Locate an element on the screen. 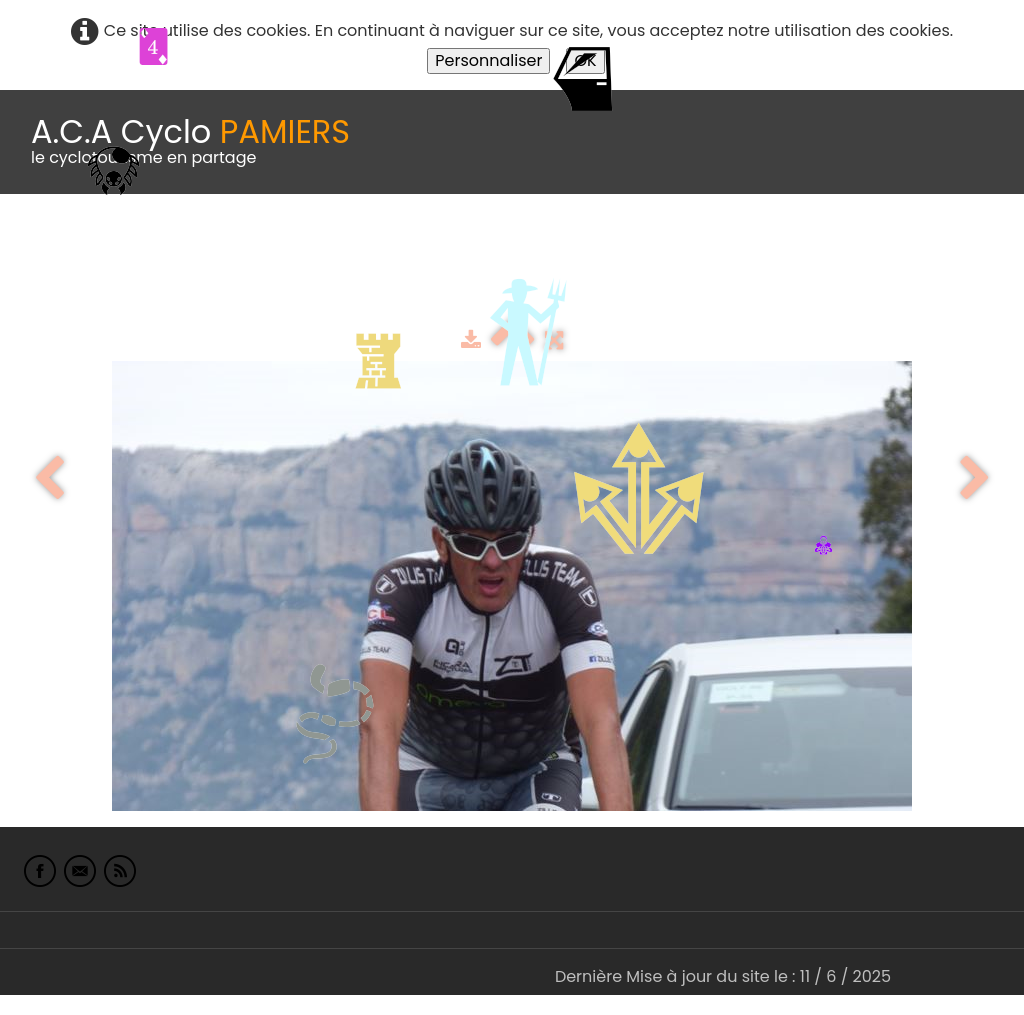 The height and width of the screenshot is (1015, 1024). earthworm creature in a game context is located at coordinates (333, 713).